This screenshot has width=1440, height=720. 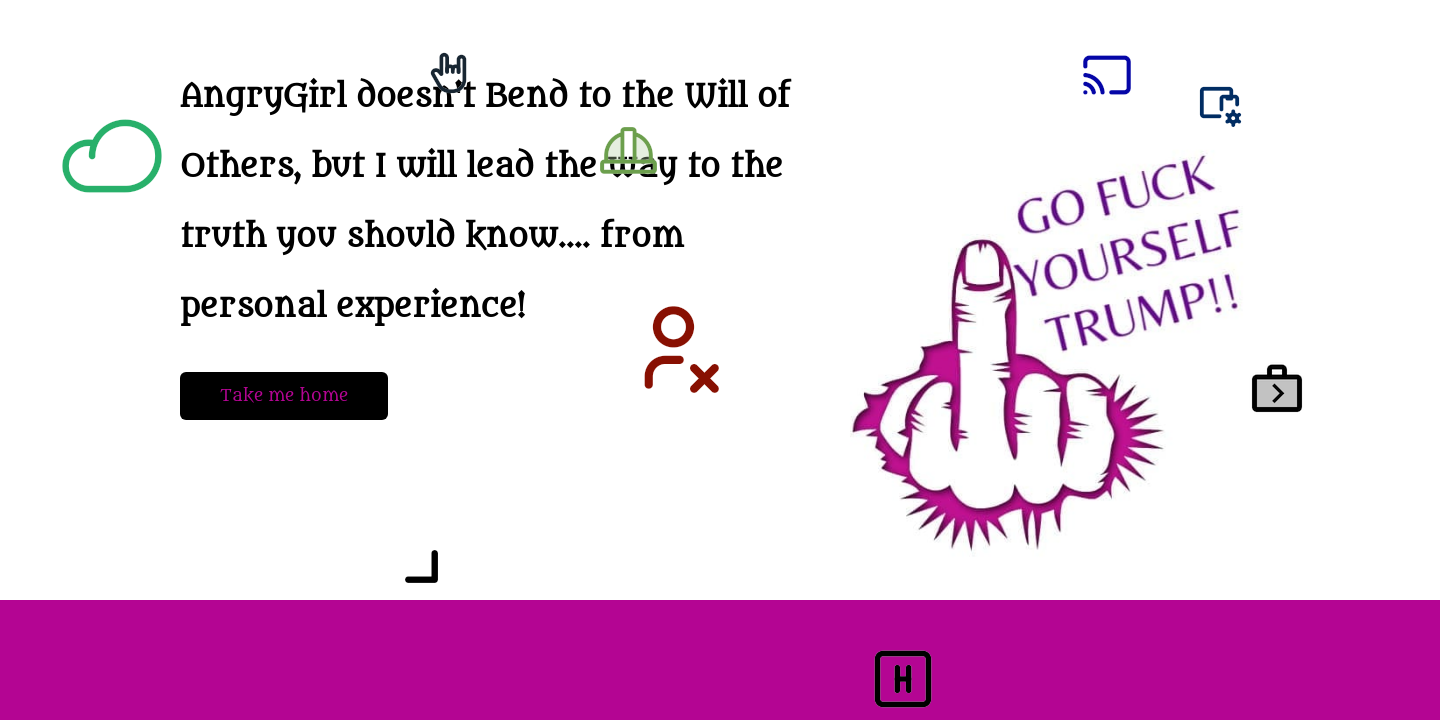 What do you see at coordinates (449, 72) in the screenshot?
I see `express love or appreciation` at bounding box center [449, 72].